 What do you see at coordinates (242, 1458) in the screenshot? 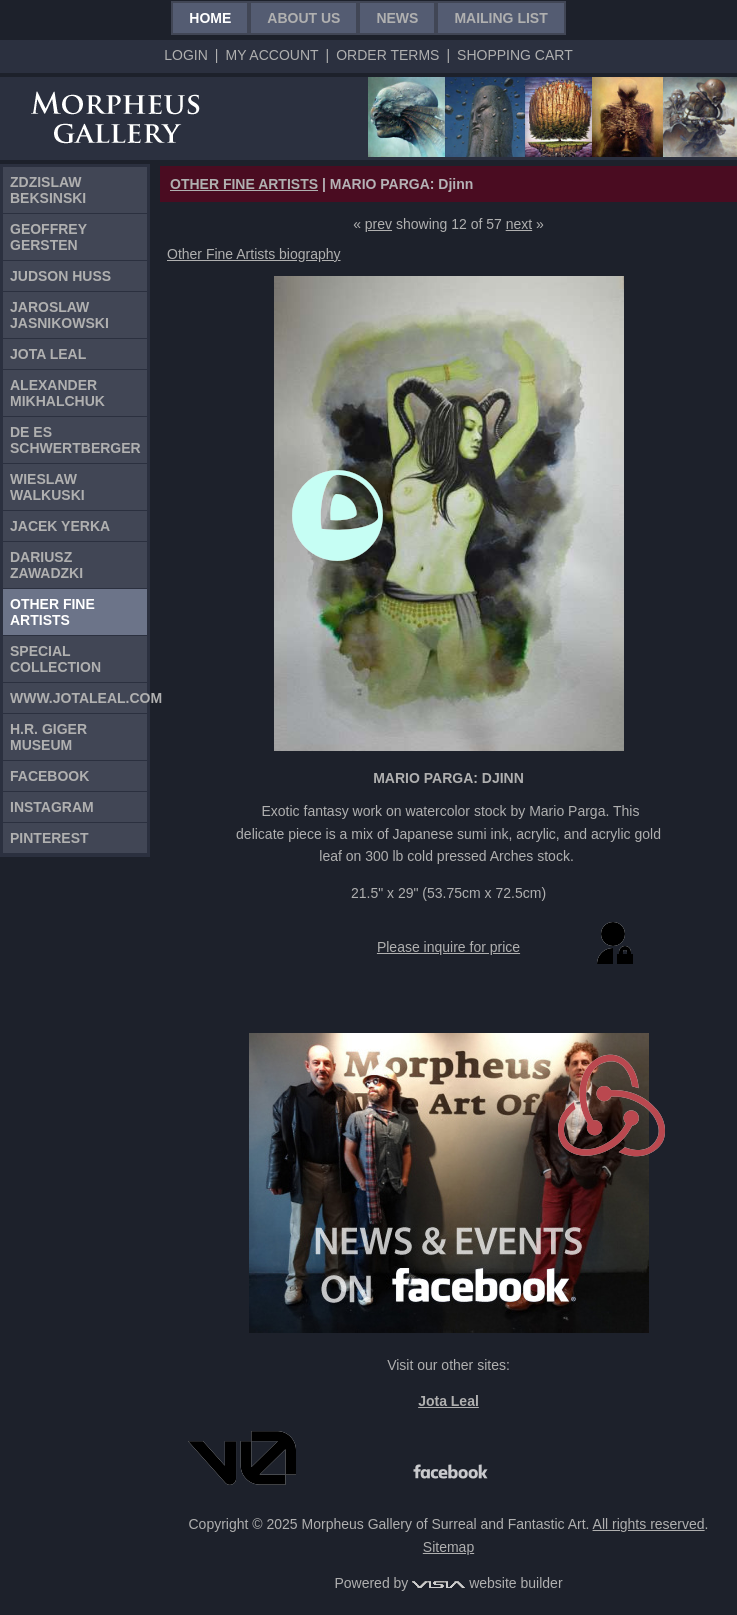
I see `v0 by Vercel logo` at bounding box center [242, 1458].